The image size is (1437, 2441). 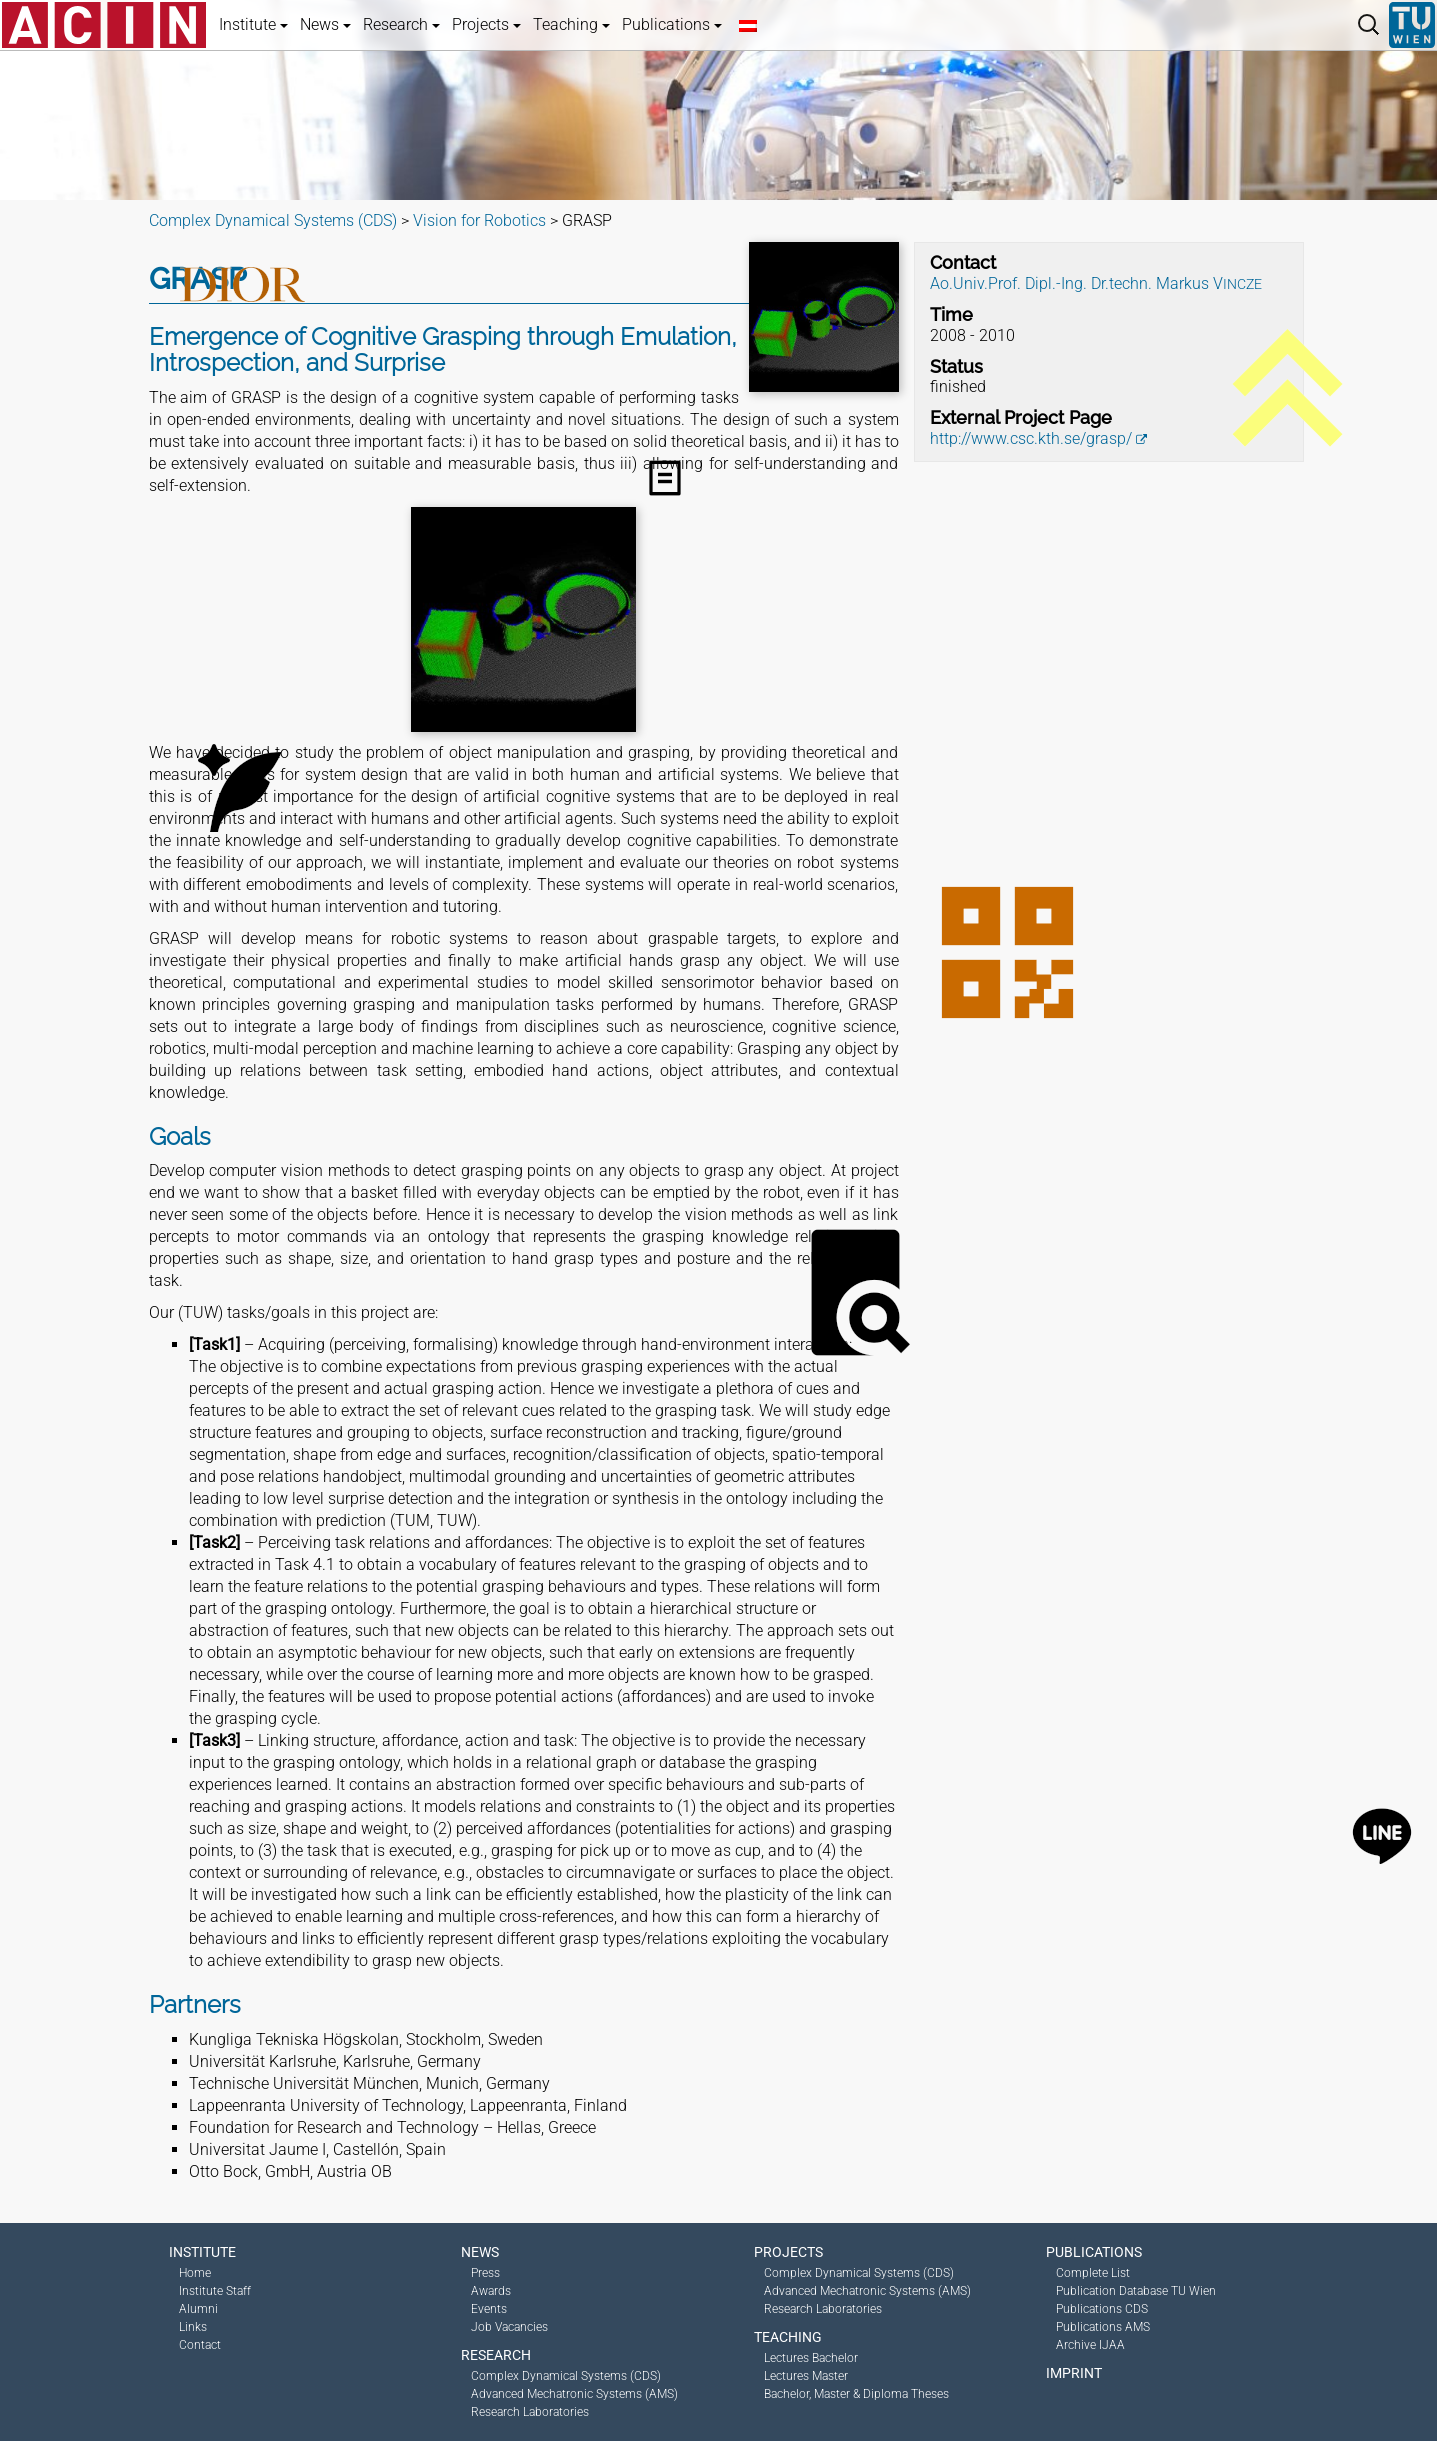 What do you see at coordinates (855, 1292) in the screenshot?
I see `find my phone feature` at bounding box center [855, 1292].